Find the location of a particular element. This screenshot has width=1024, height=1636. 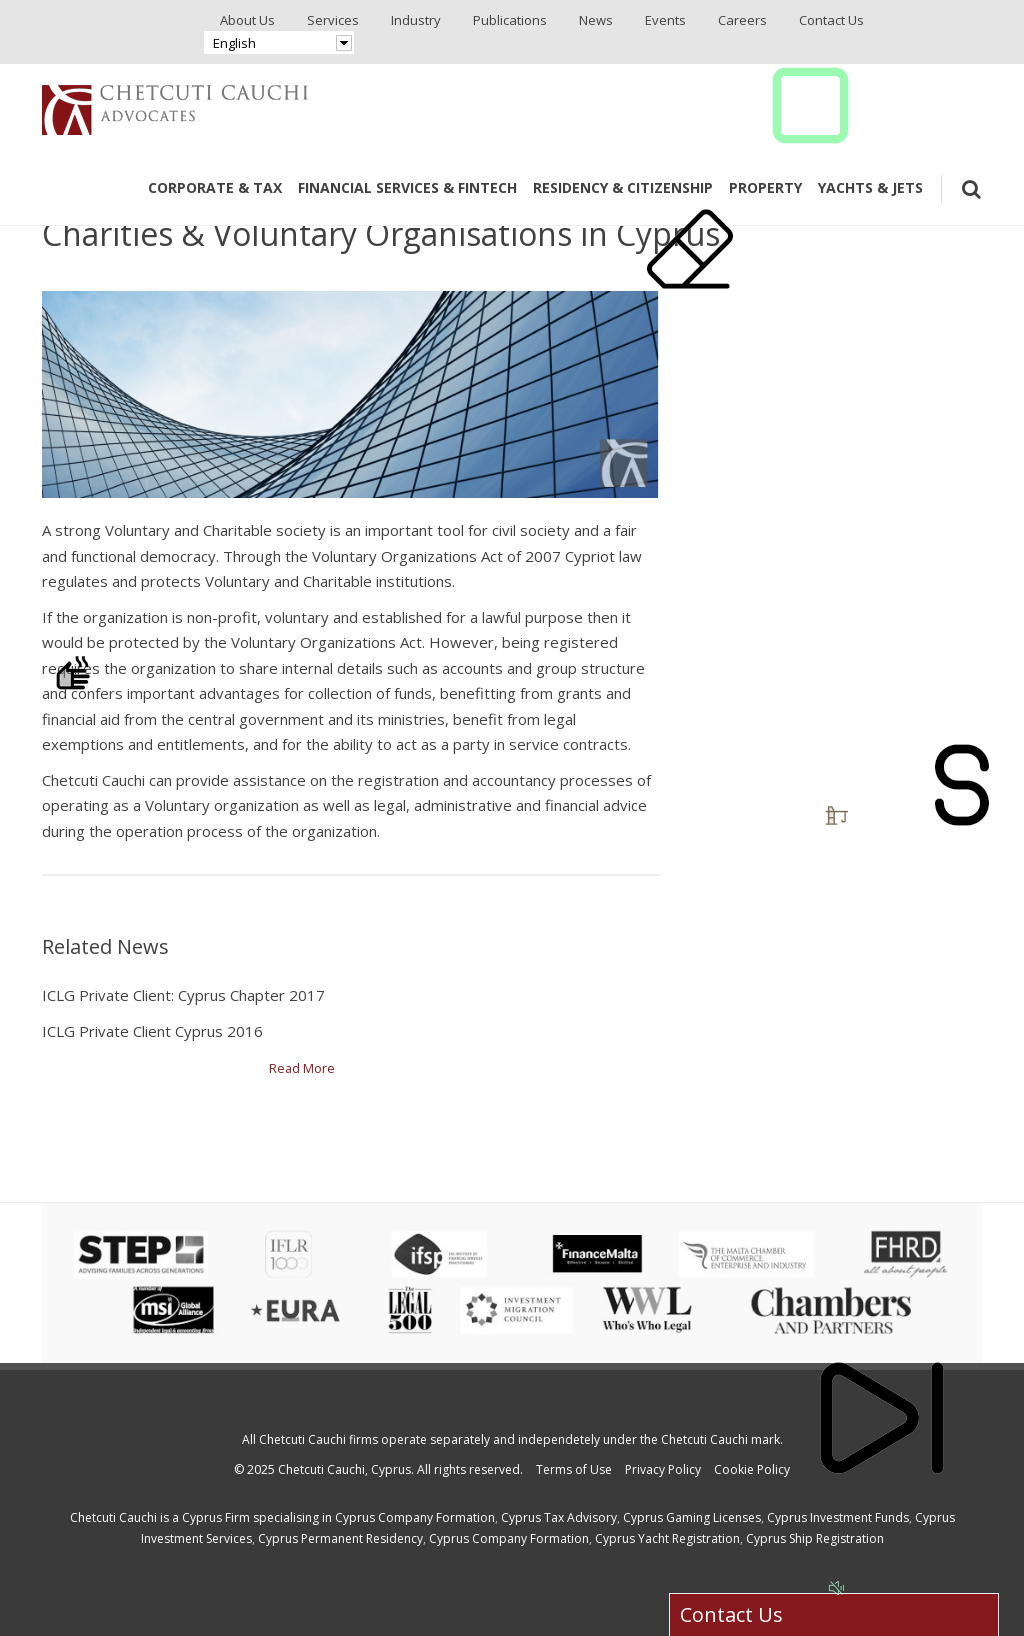

erase or clear content is located at coordinates (690, 249).